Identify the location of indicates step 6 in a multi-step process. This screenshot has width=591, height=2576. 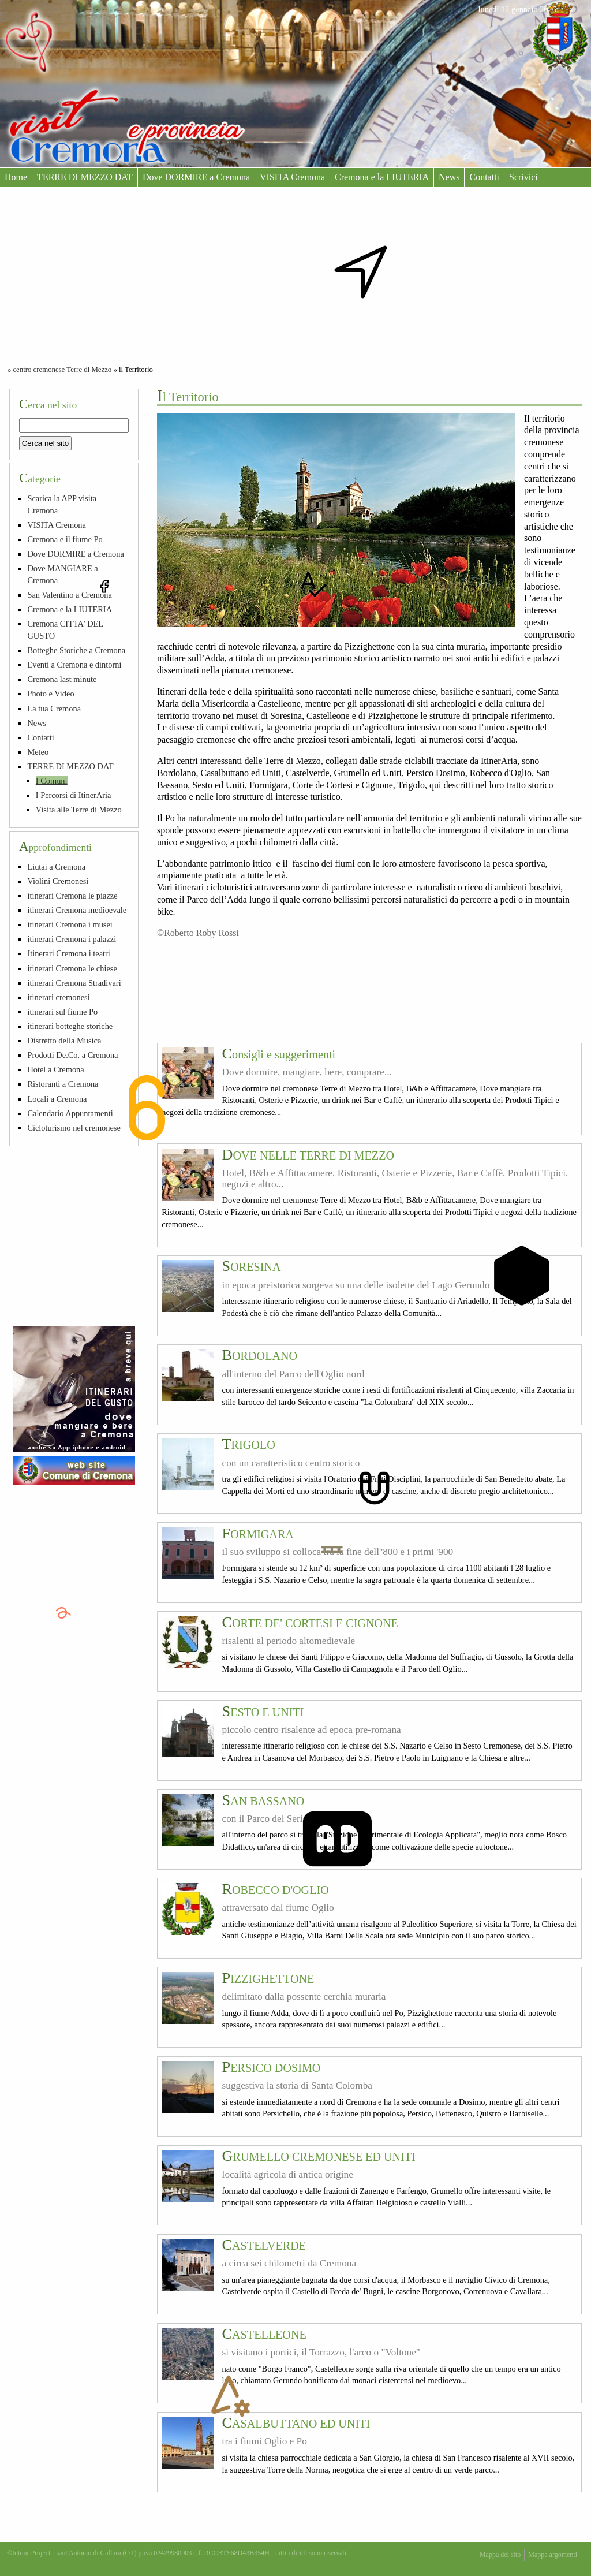
(147, 1108).